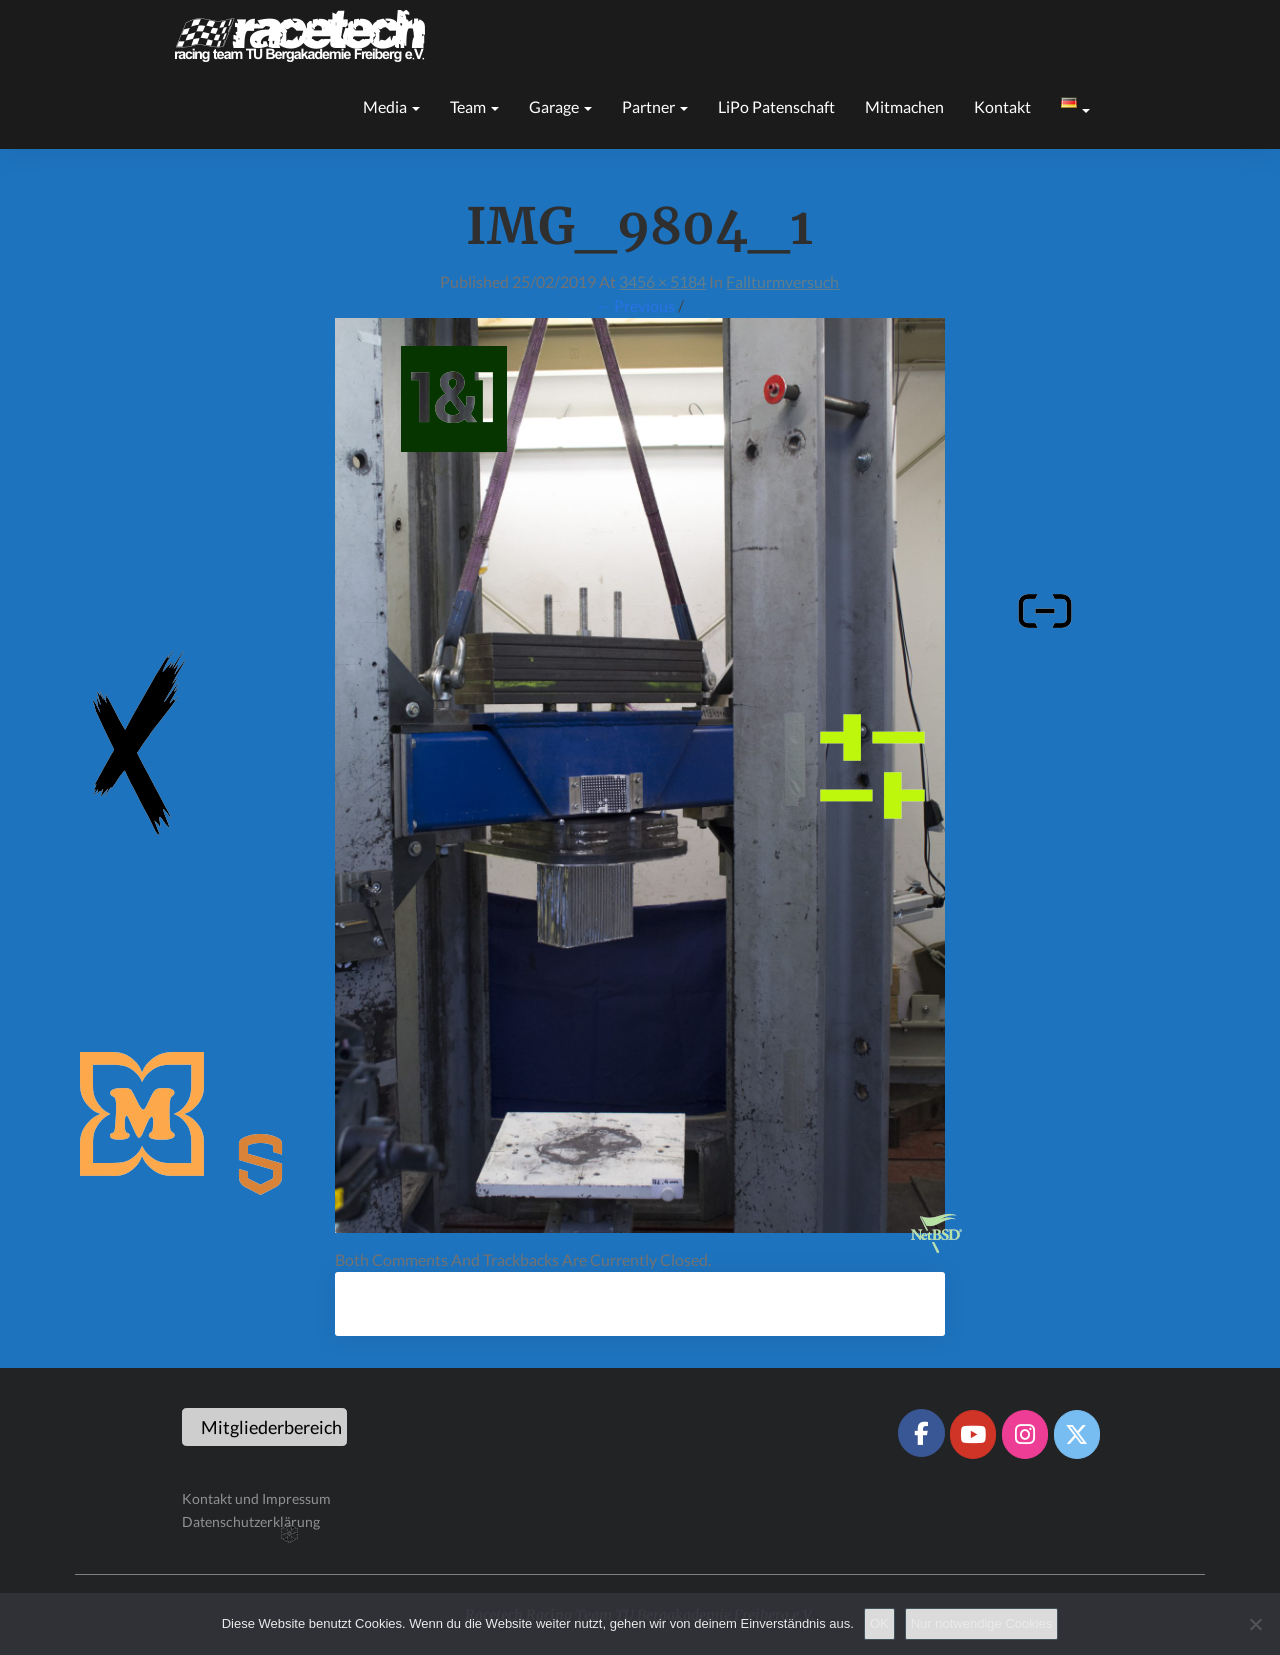 This screenshot has width=1280, height=1655. Describe the element at coordinates (454, 399) in the screenshot. I see `1&1 web hosting service logo` at that location.